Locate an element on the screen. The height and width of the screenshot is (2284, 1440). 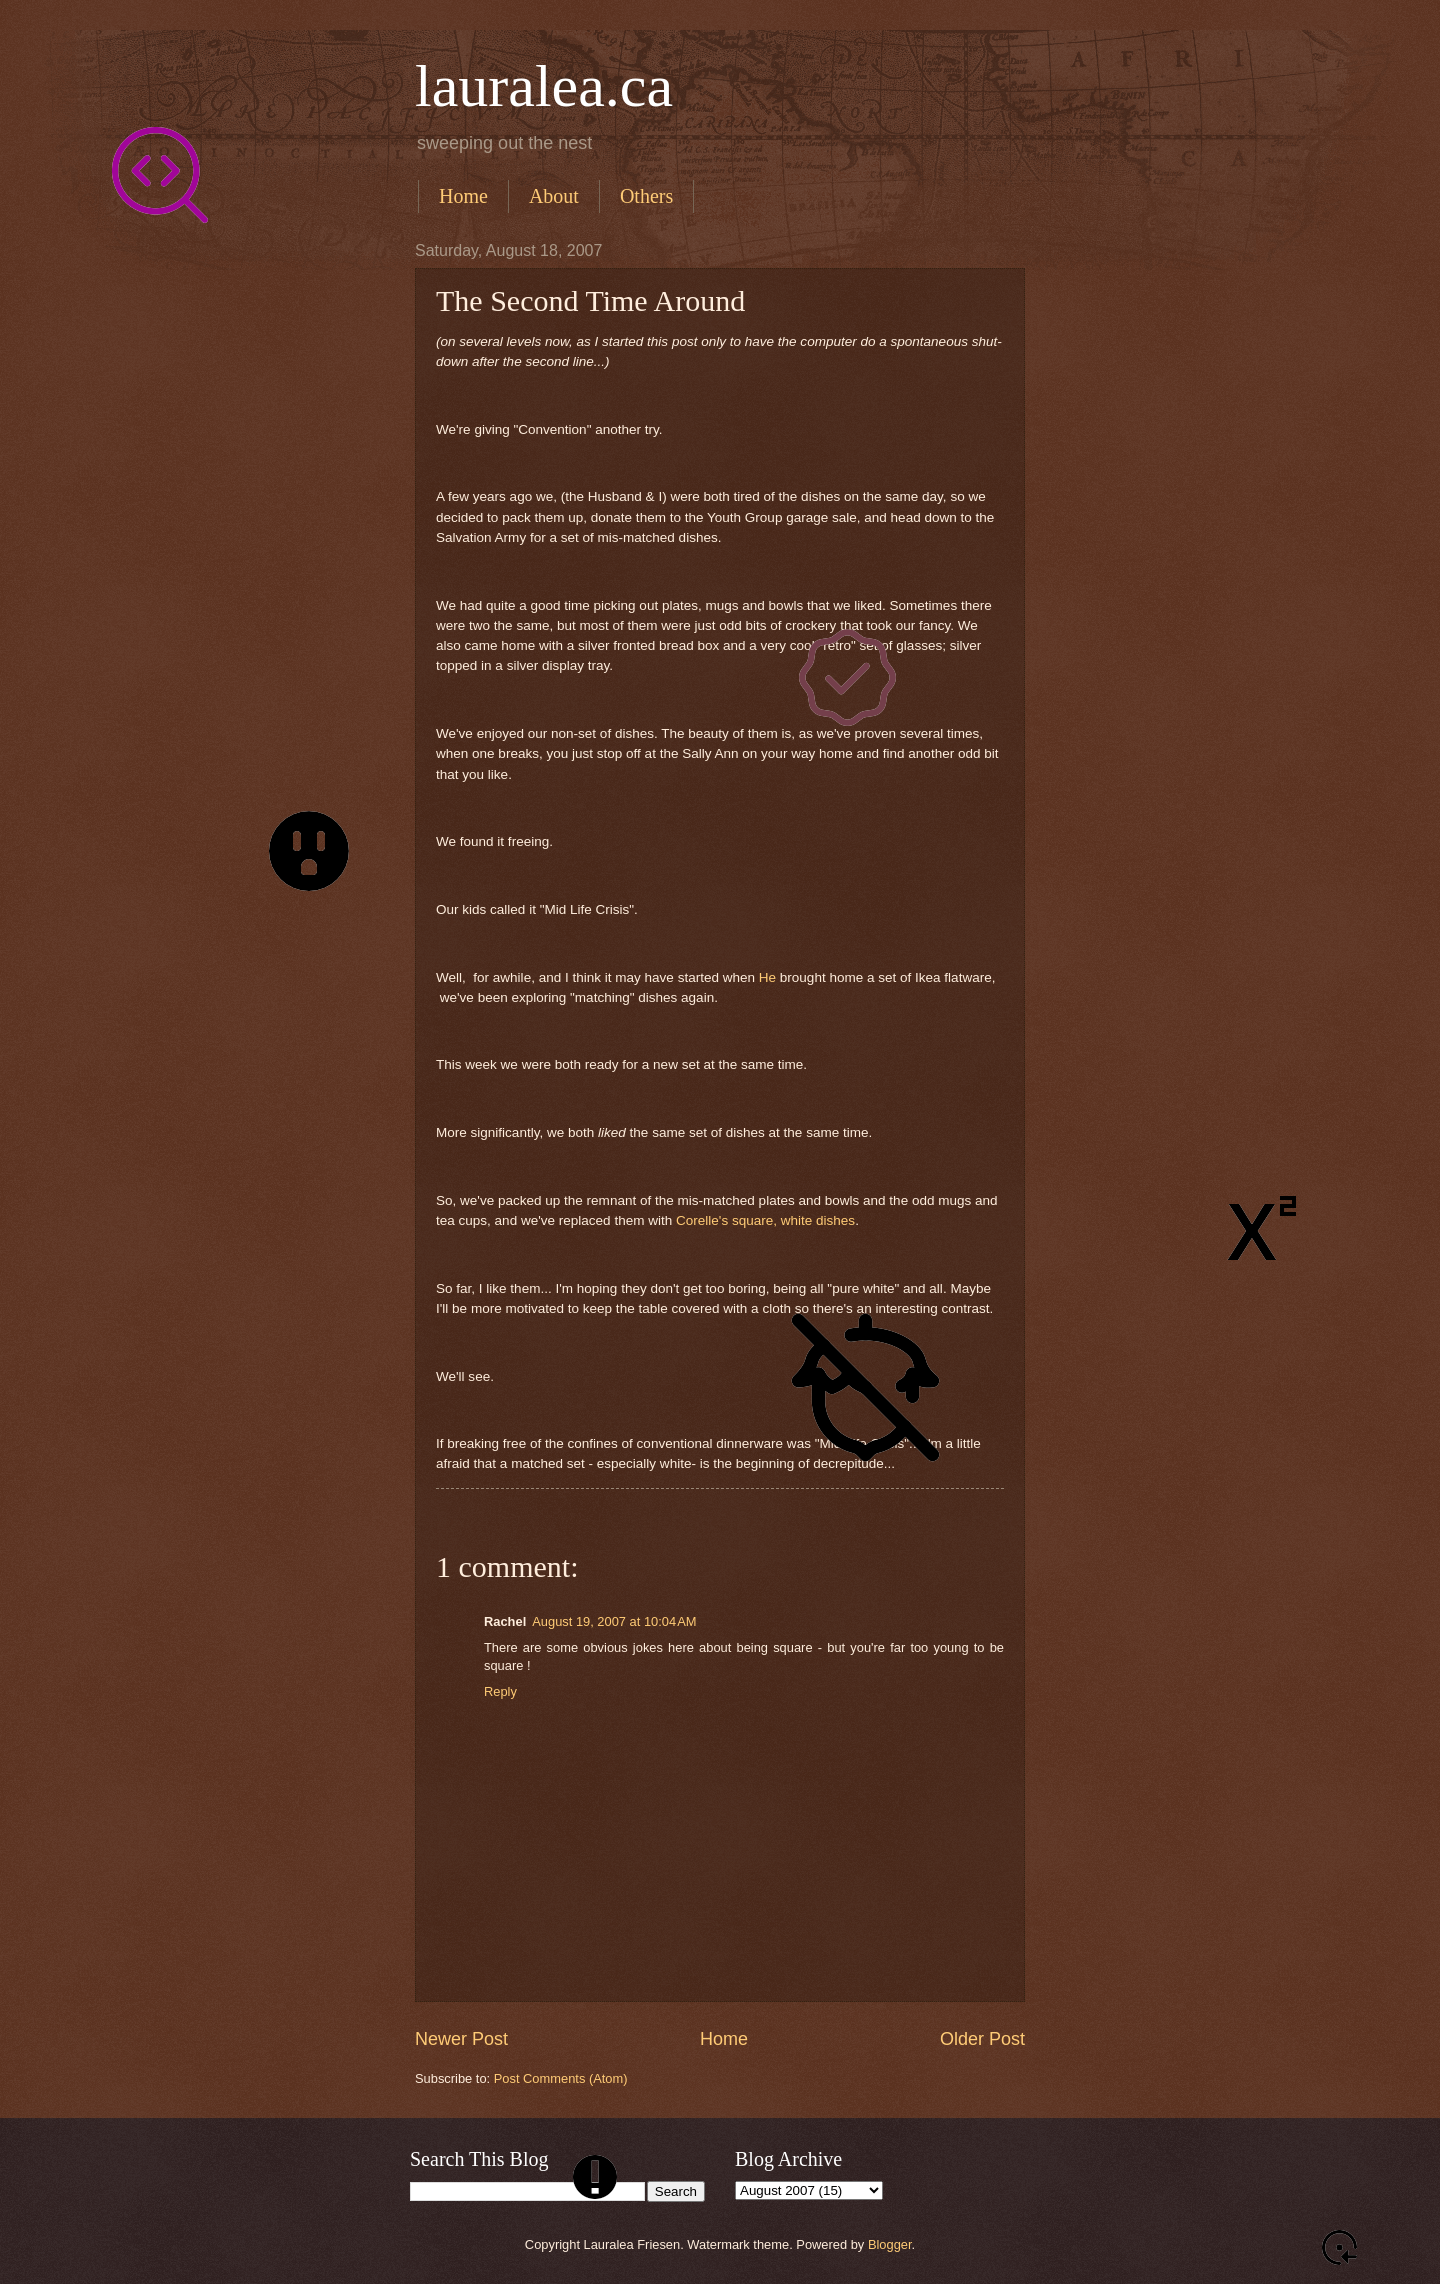
indicates an unsupported or invalid breakpoint in the debugger is located at coordinates (595, 2177).